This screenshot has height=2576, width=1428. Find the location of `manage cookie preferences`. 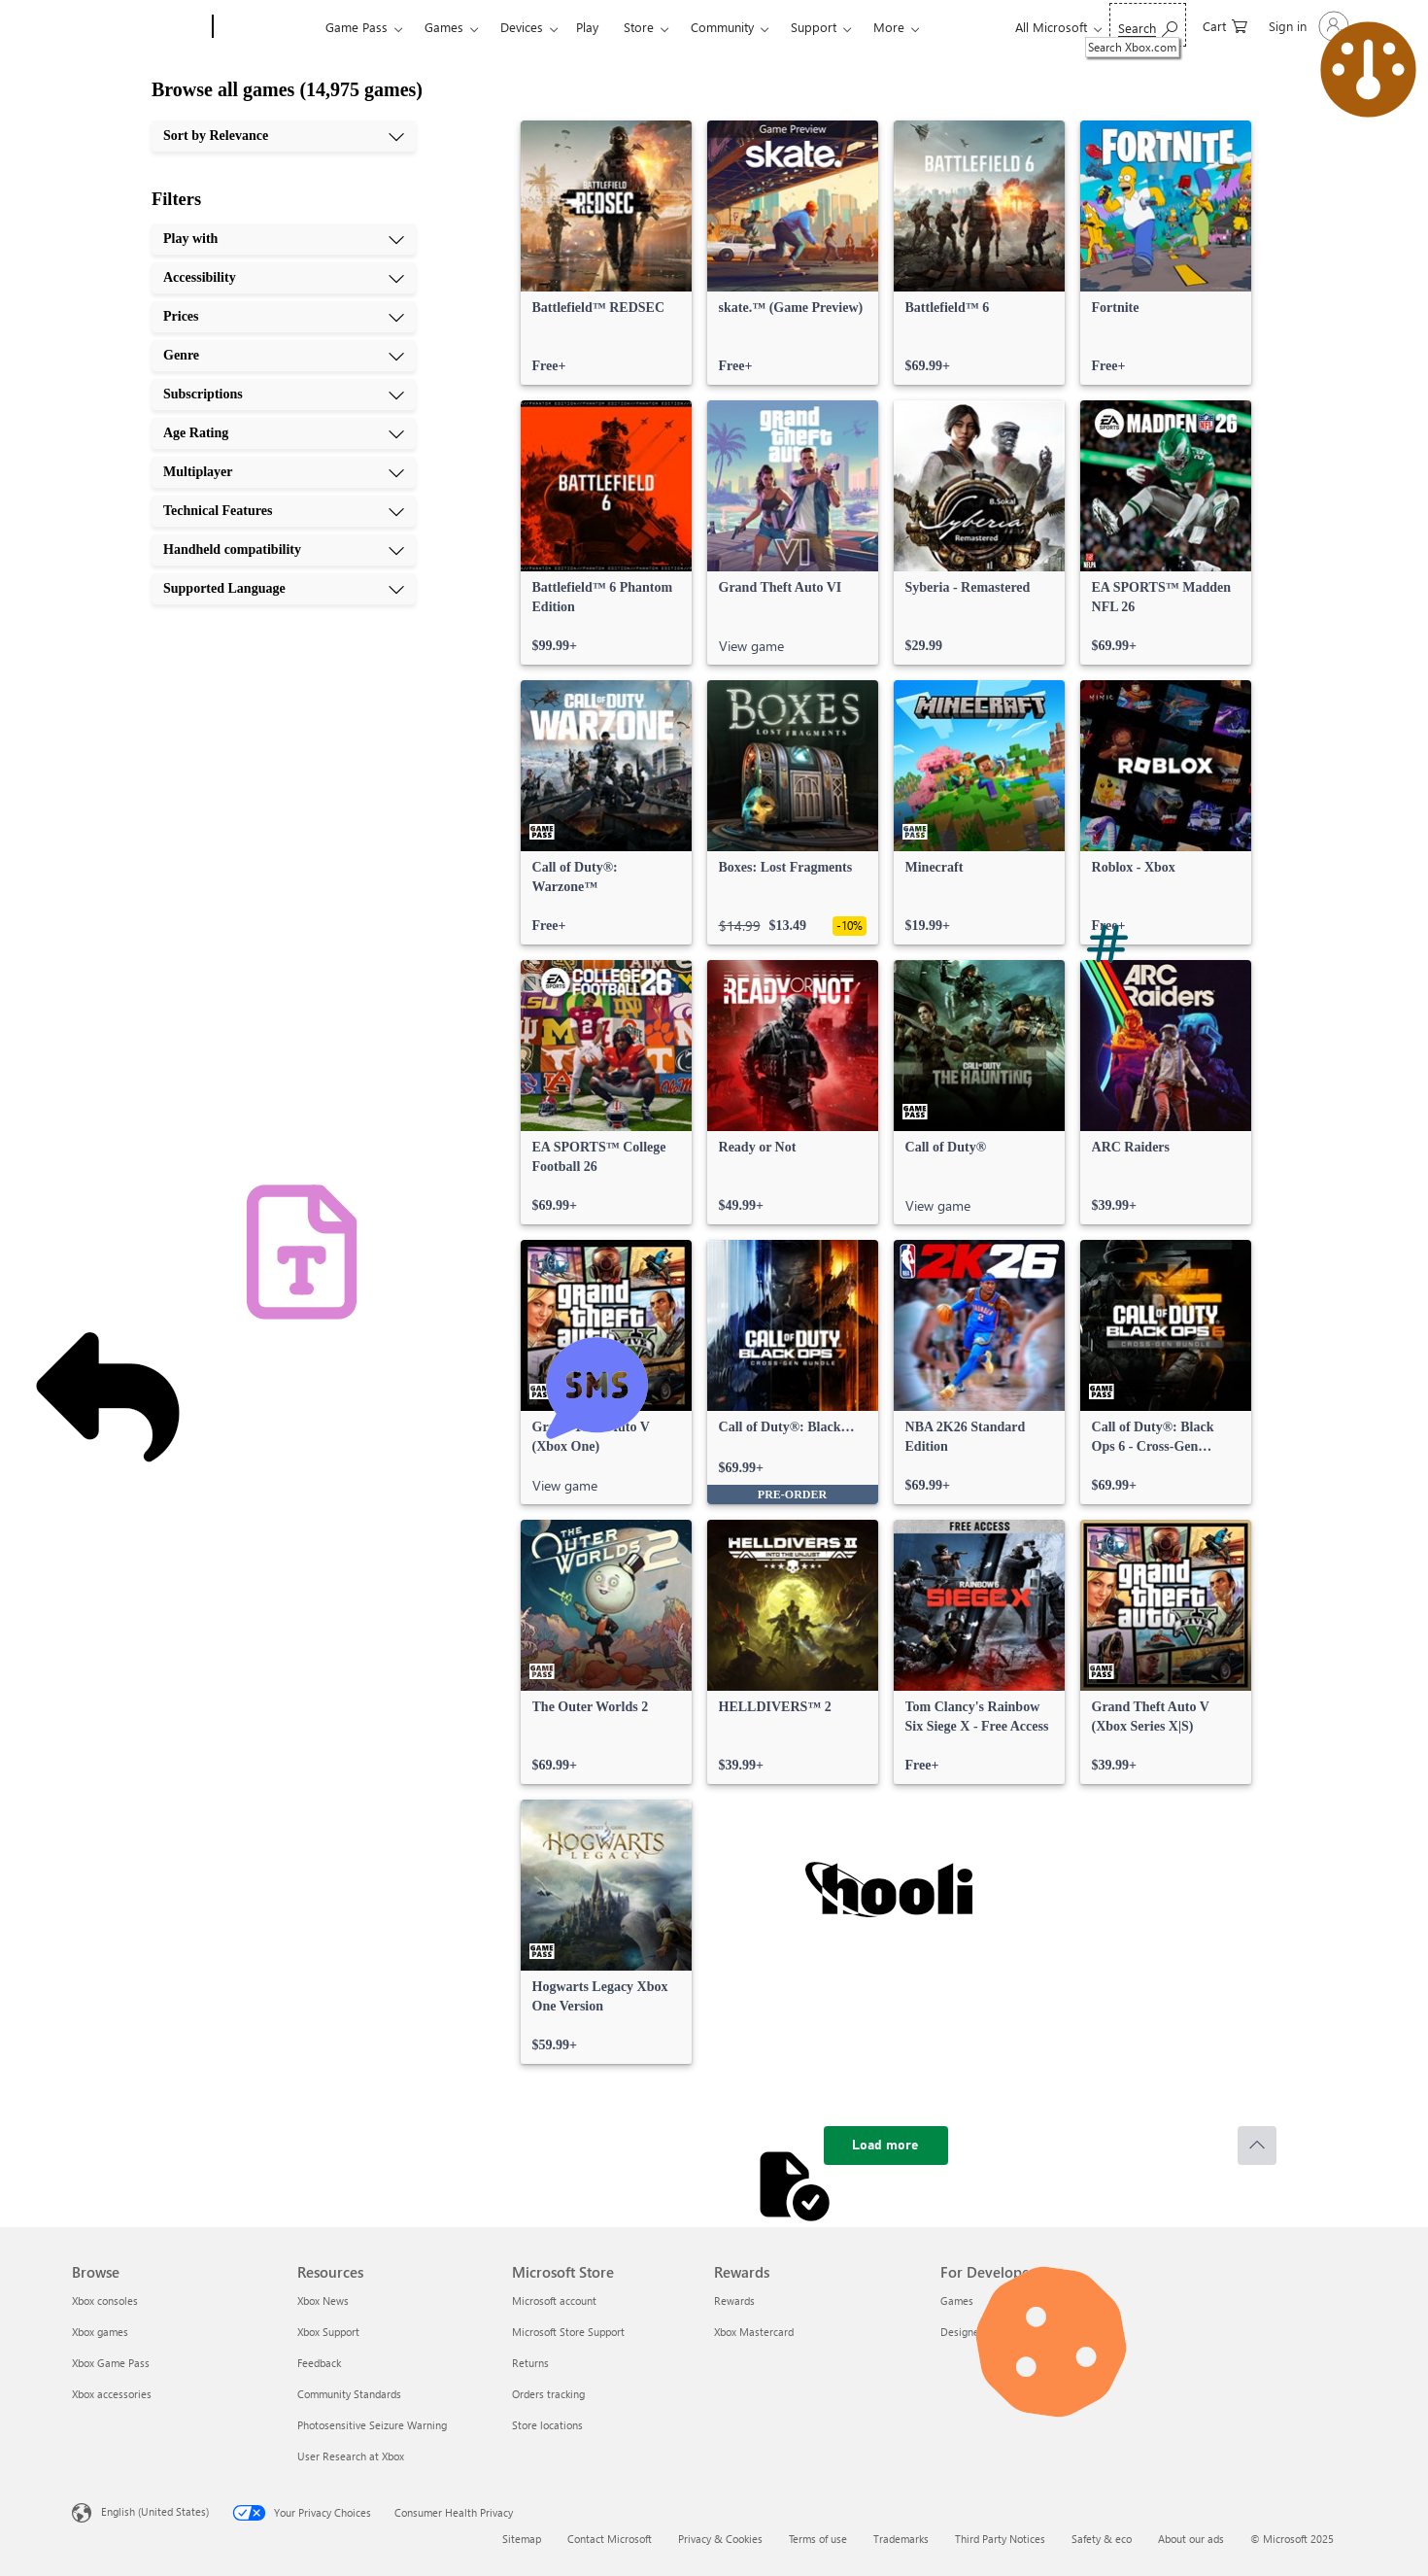

manage cookie preferences is located at coordinates (1051, 2342).